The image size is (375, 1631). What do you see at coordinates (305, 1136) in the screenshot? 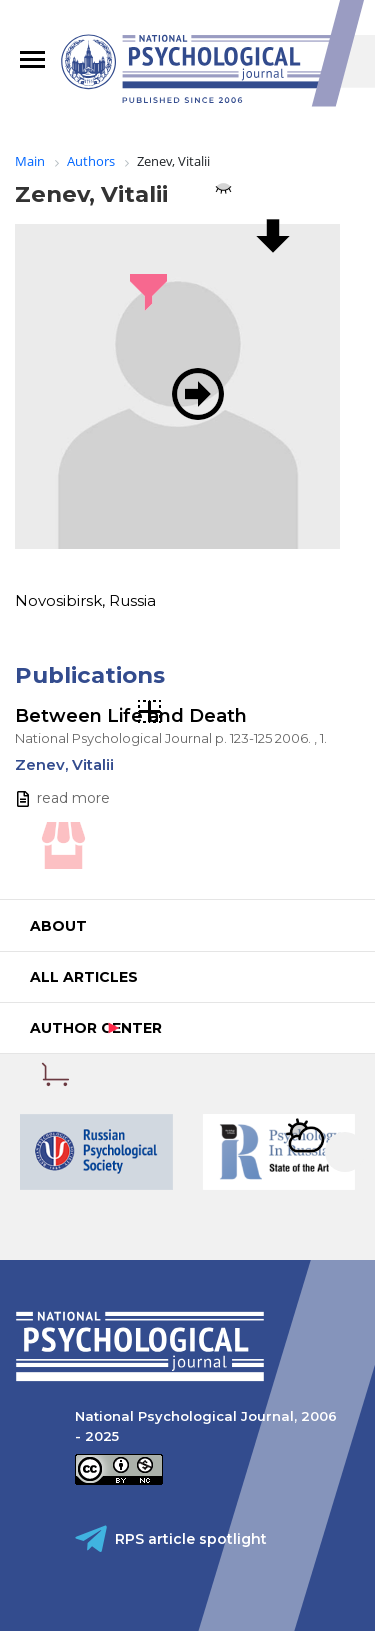
I see `view current weather conditions` at bounding box center [305, 1136].